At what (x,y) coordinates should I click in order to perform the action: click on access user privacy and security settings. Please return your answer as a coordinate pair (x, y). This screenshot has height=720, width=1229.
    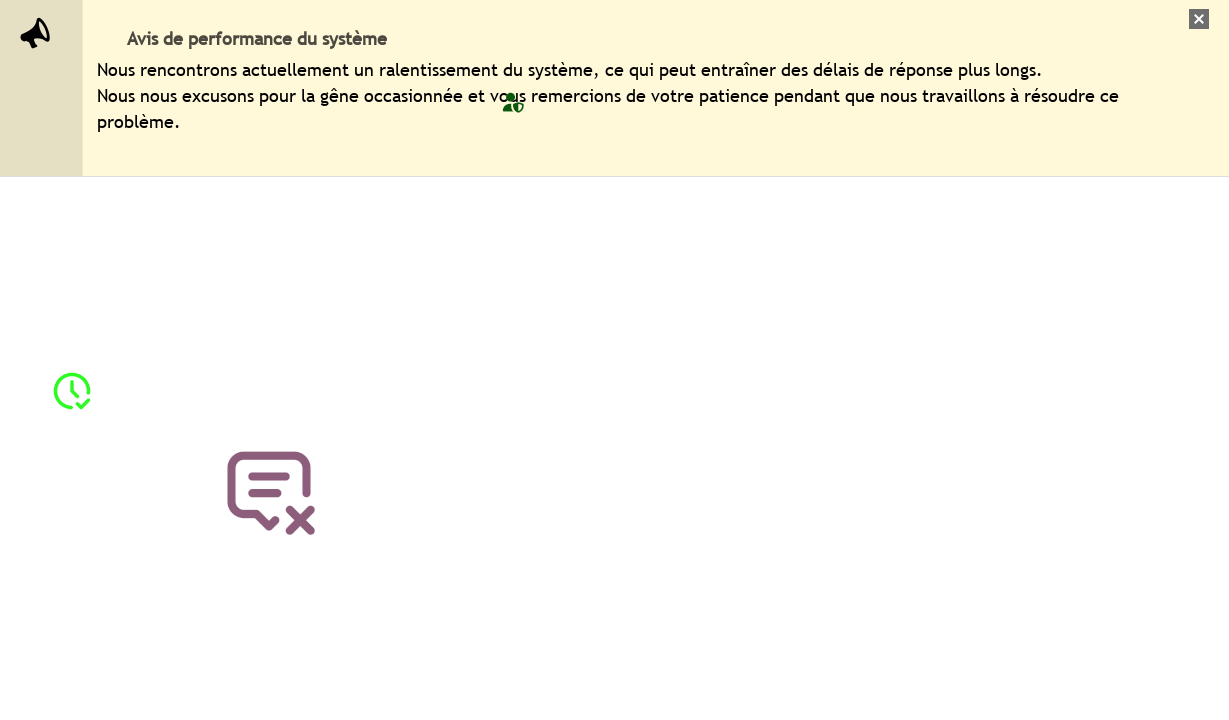
    Looking at the image, I should click on (513, 102).